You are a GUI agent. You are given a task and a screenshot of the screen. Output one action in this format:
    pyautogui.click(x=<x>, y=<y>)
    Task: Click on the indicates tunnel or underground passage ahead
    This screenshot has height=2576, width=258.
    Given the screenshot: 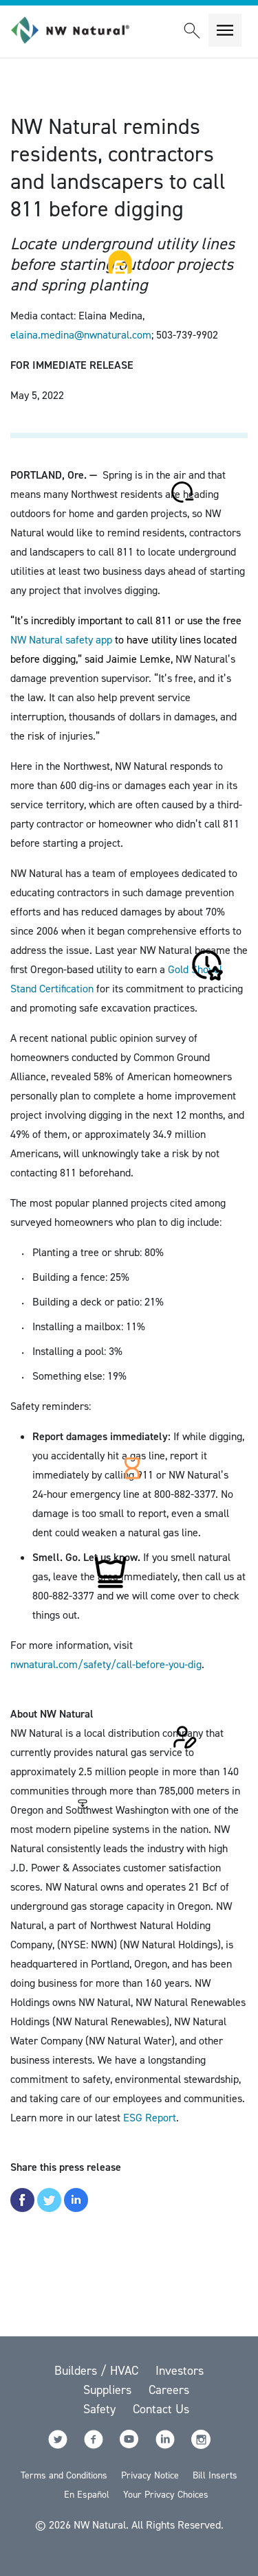 What is the action you would take?
    pyautogui.click(x=120, y=262)
    